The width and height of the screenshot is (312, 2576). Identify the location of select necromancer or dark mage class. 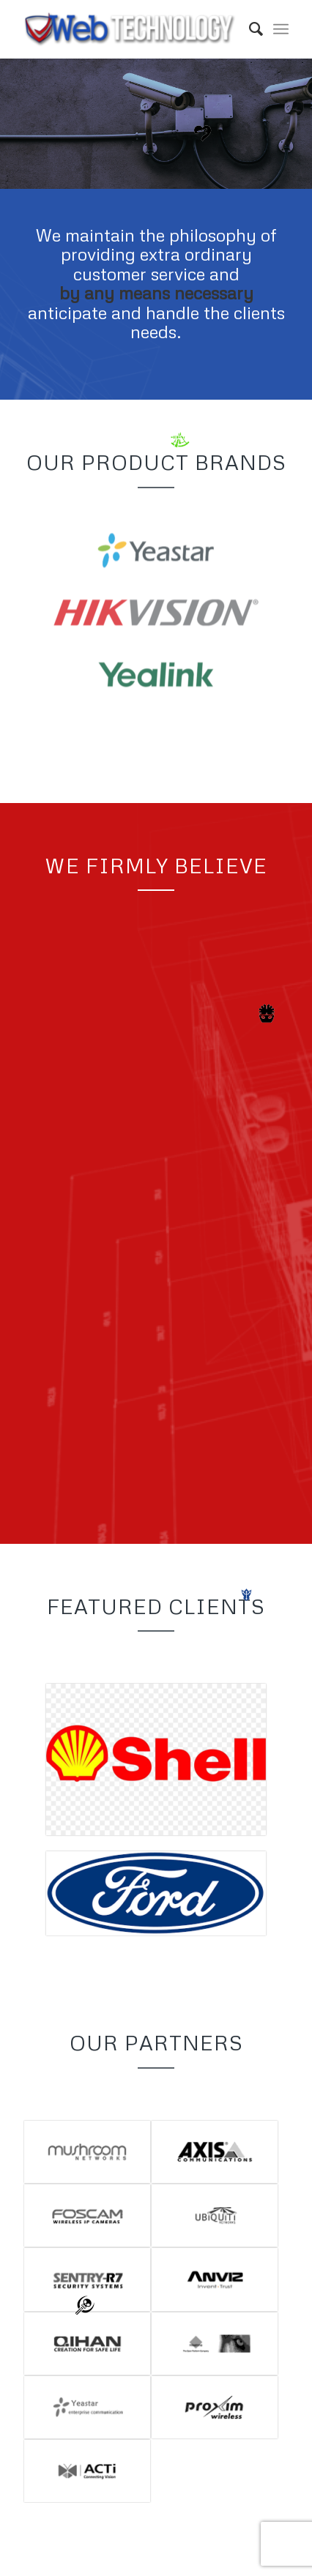
(85, 2305).